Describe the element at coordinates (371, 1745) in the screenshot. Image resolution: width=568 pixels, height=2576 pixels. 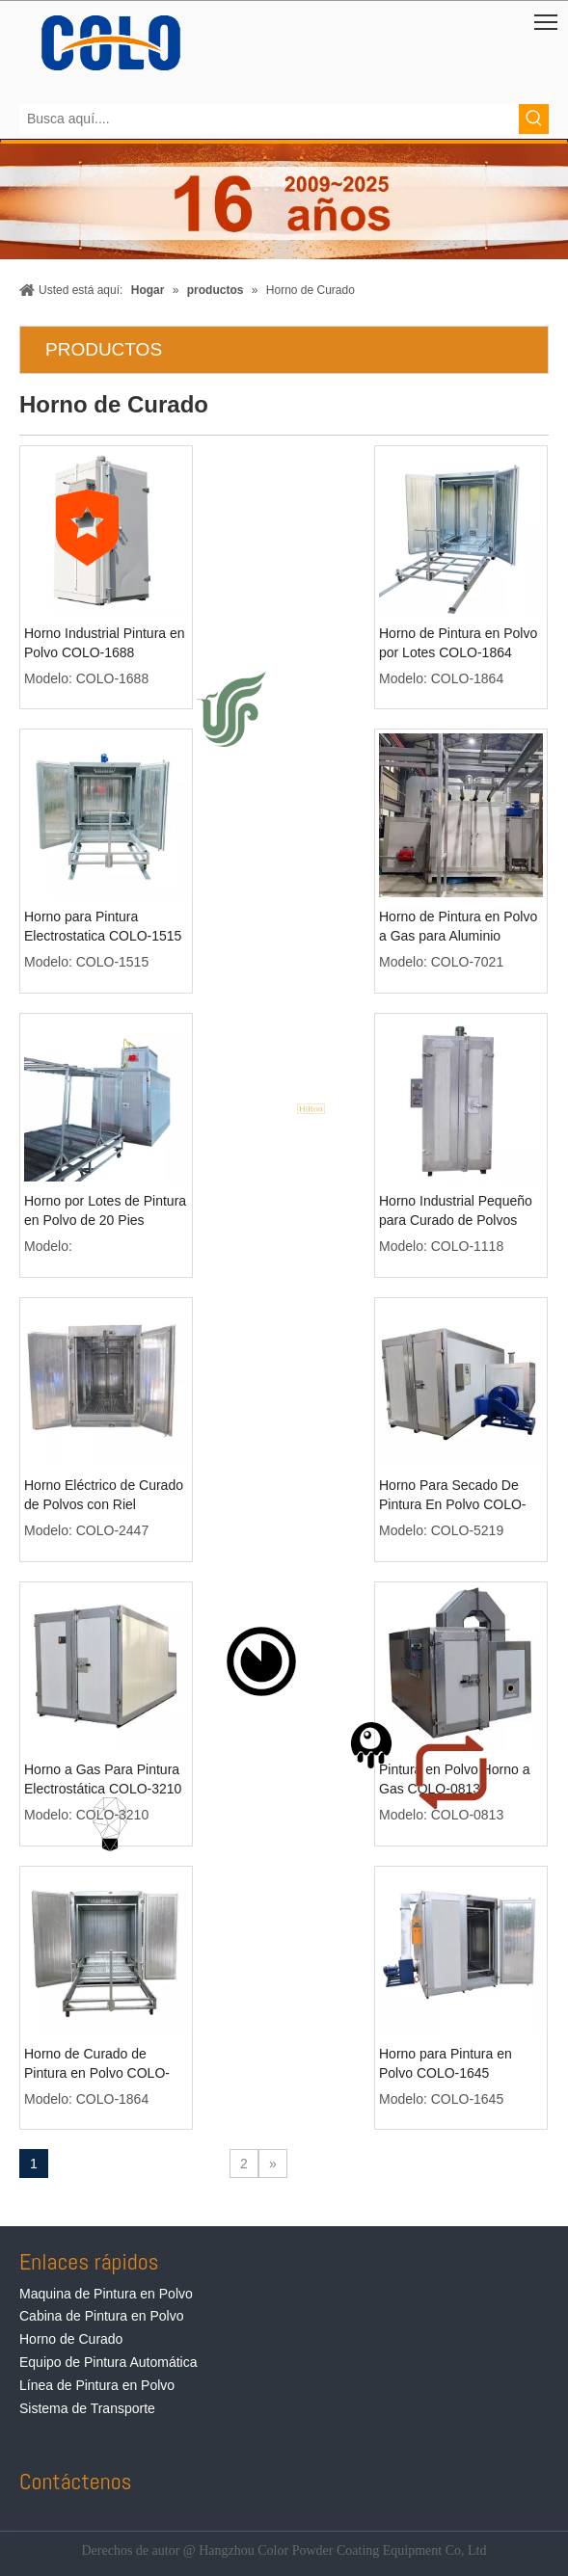
I see `livewire framework logo` at that location.